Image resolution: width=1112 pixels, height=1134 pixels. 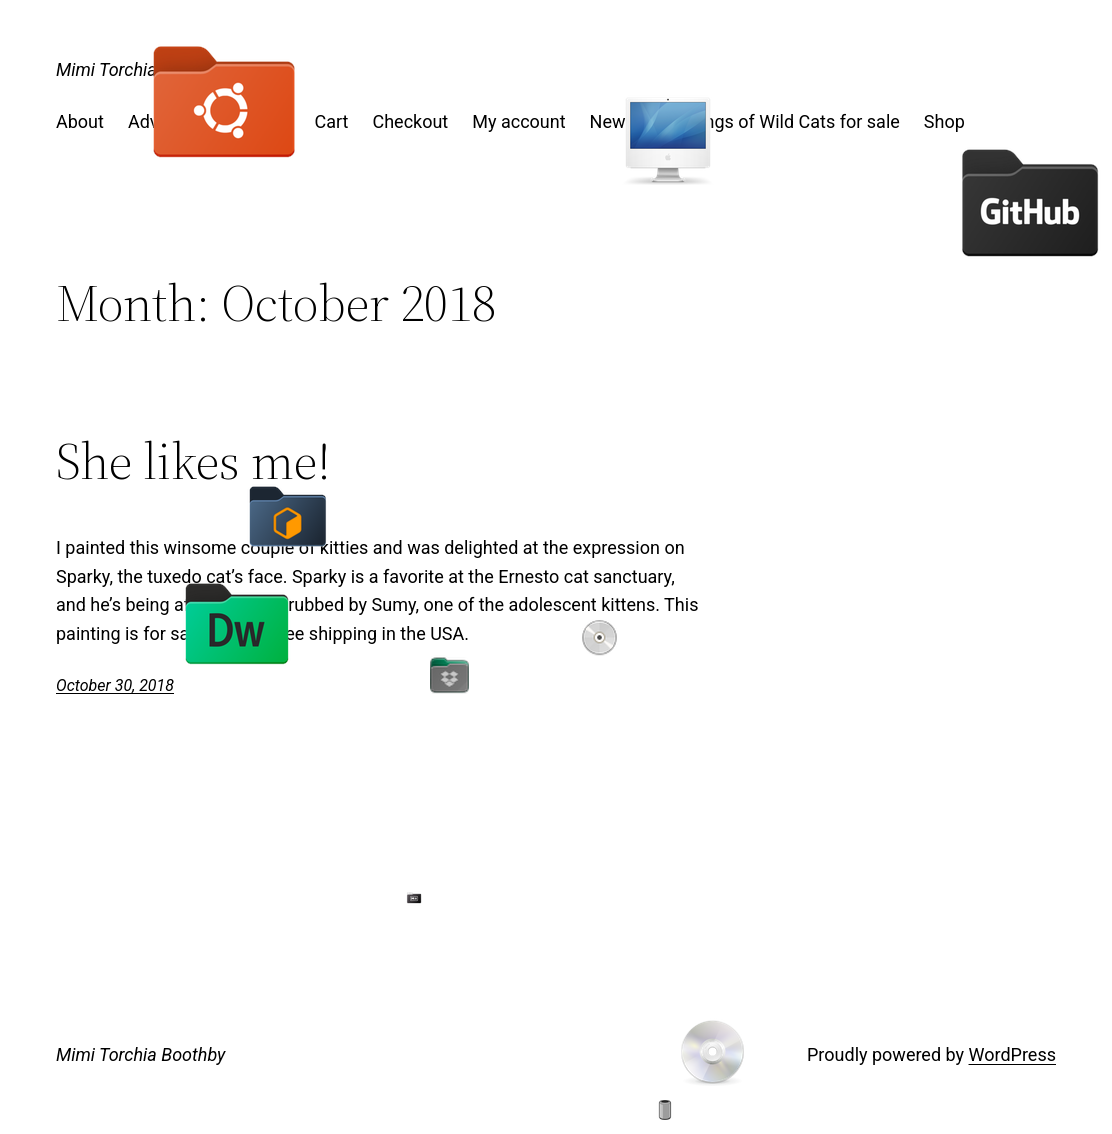 I want to click on mac pro (cylinder model) in finder sidebar, so click(x=665, y=1110).